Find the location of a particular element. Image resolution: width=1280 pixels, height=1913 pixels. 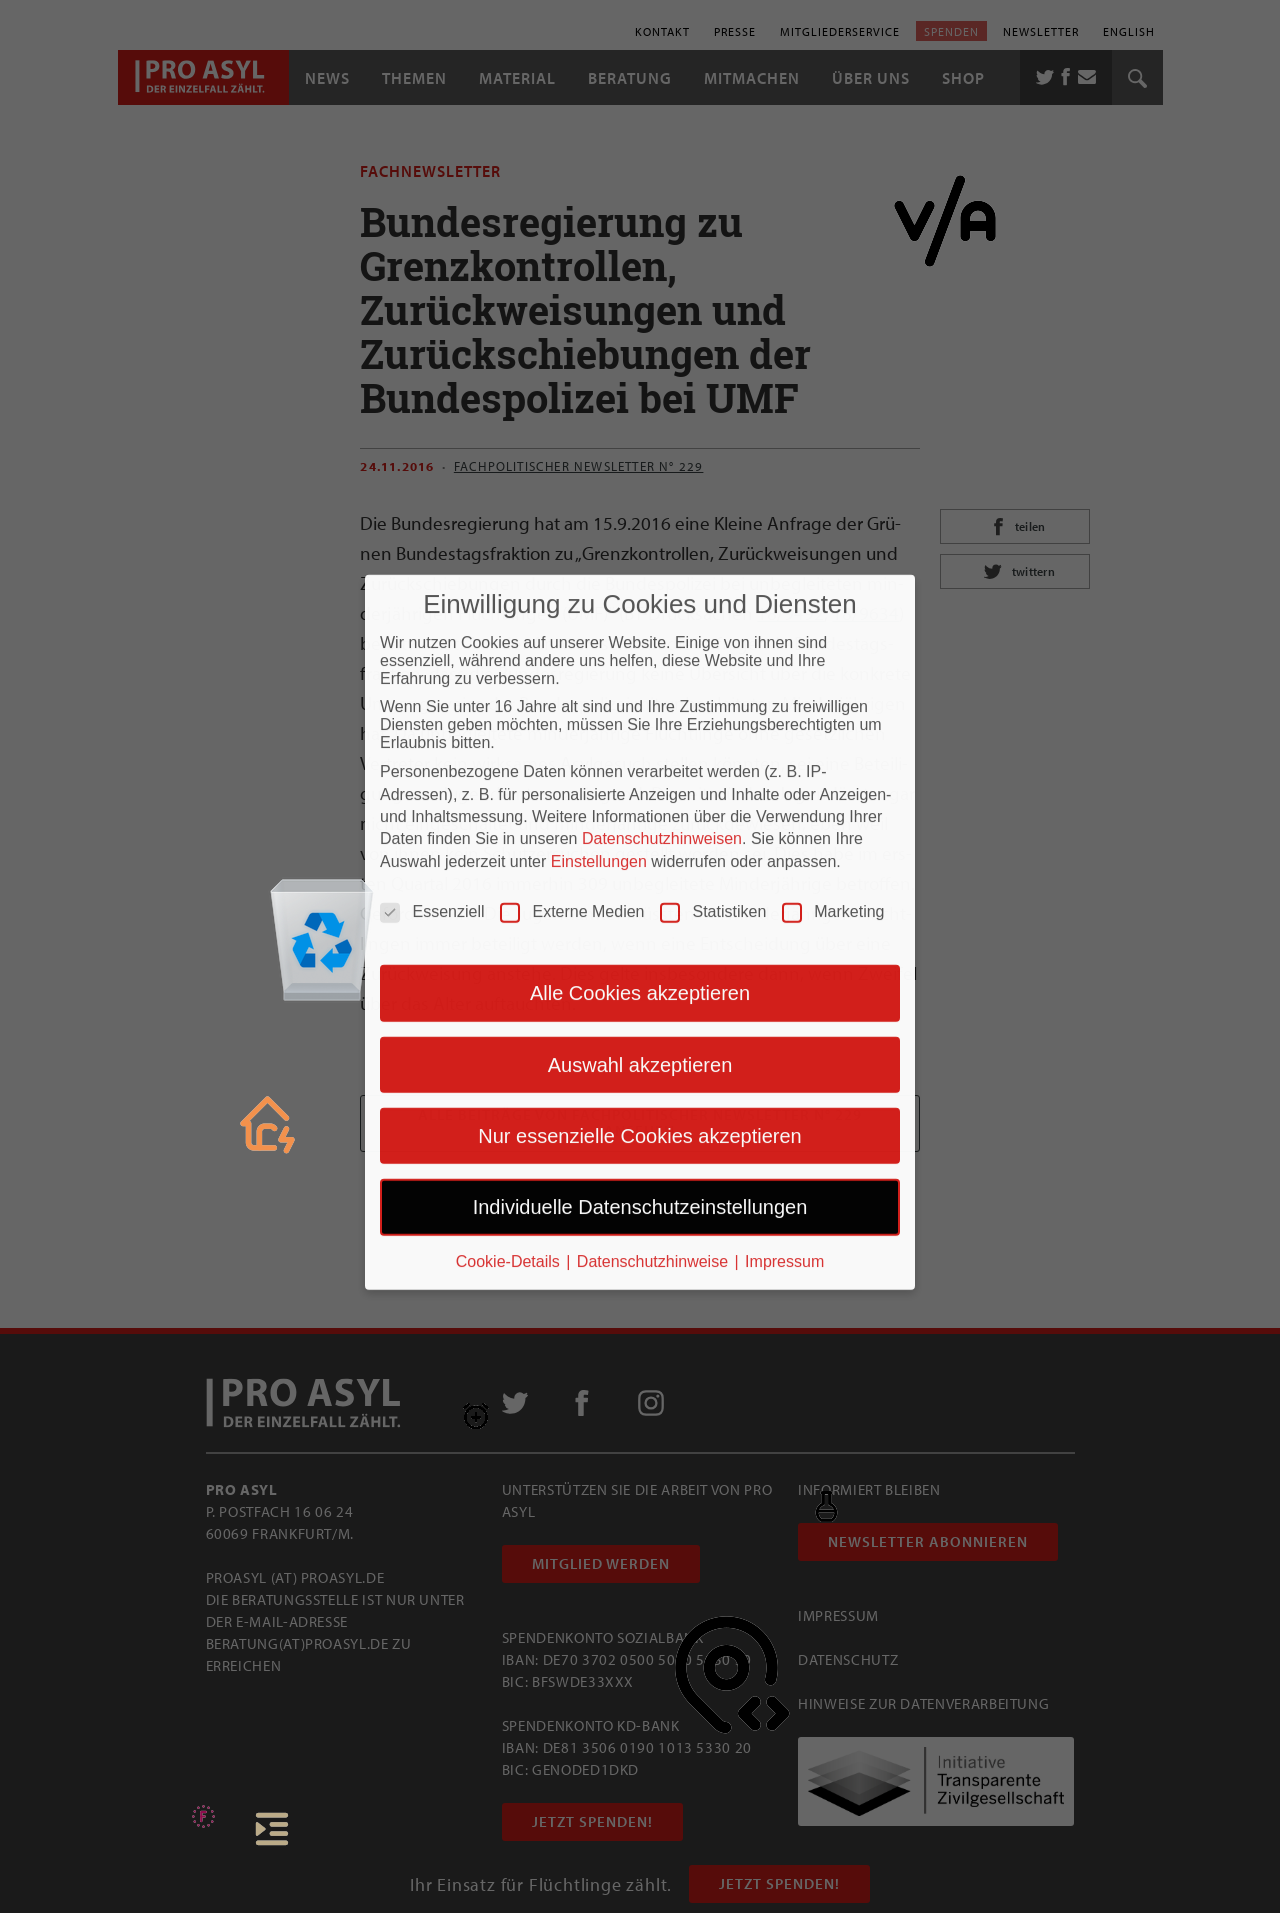

add a new alarm is located at coordinates (476, 1416).